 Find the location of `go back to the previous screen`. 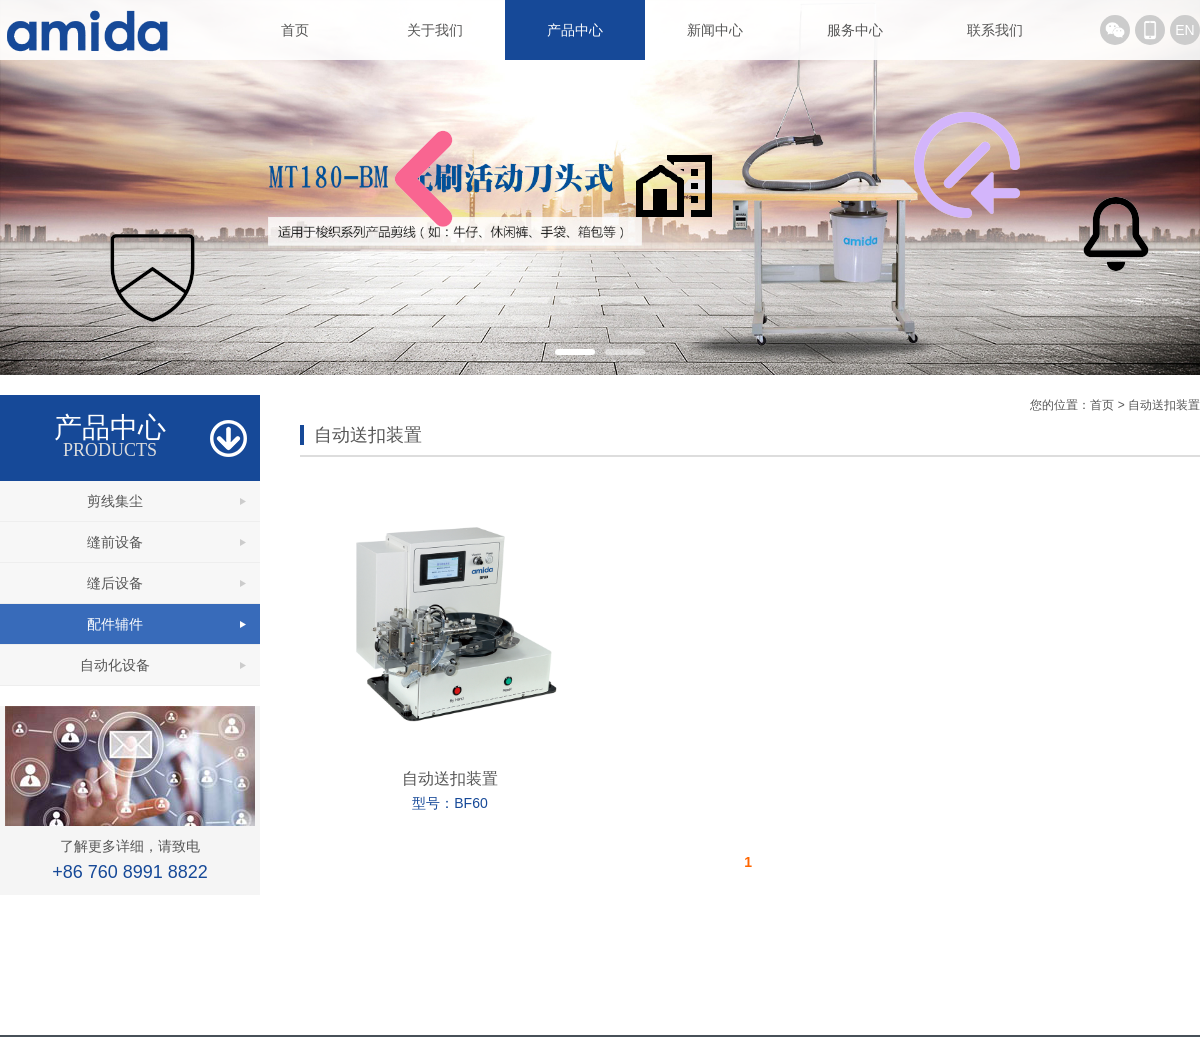

go back to the previous screen is located at coordinates (423, 178).